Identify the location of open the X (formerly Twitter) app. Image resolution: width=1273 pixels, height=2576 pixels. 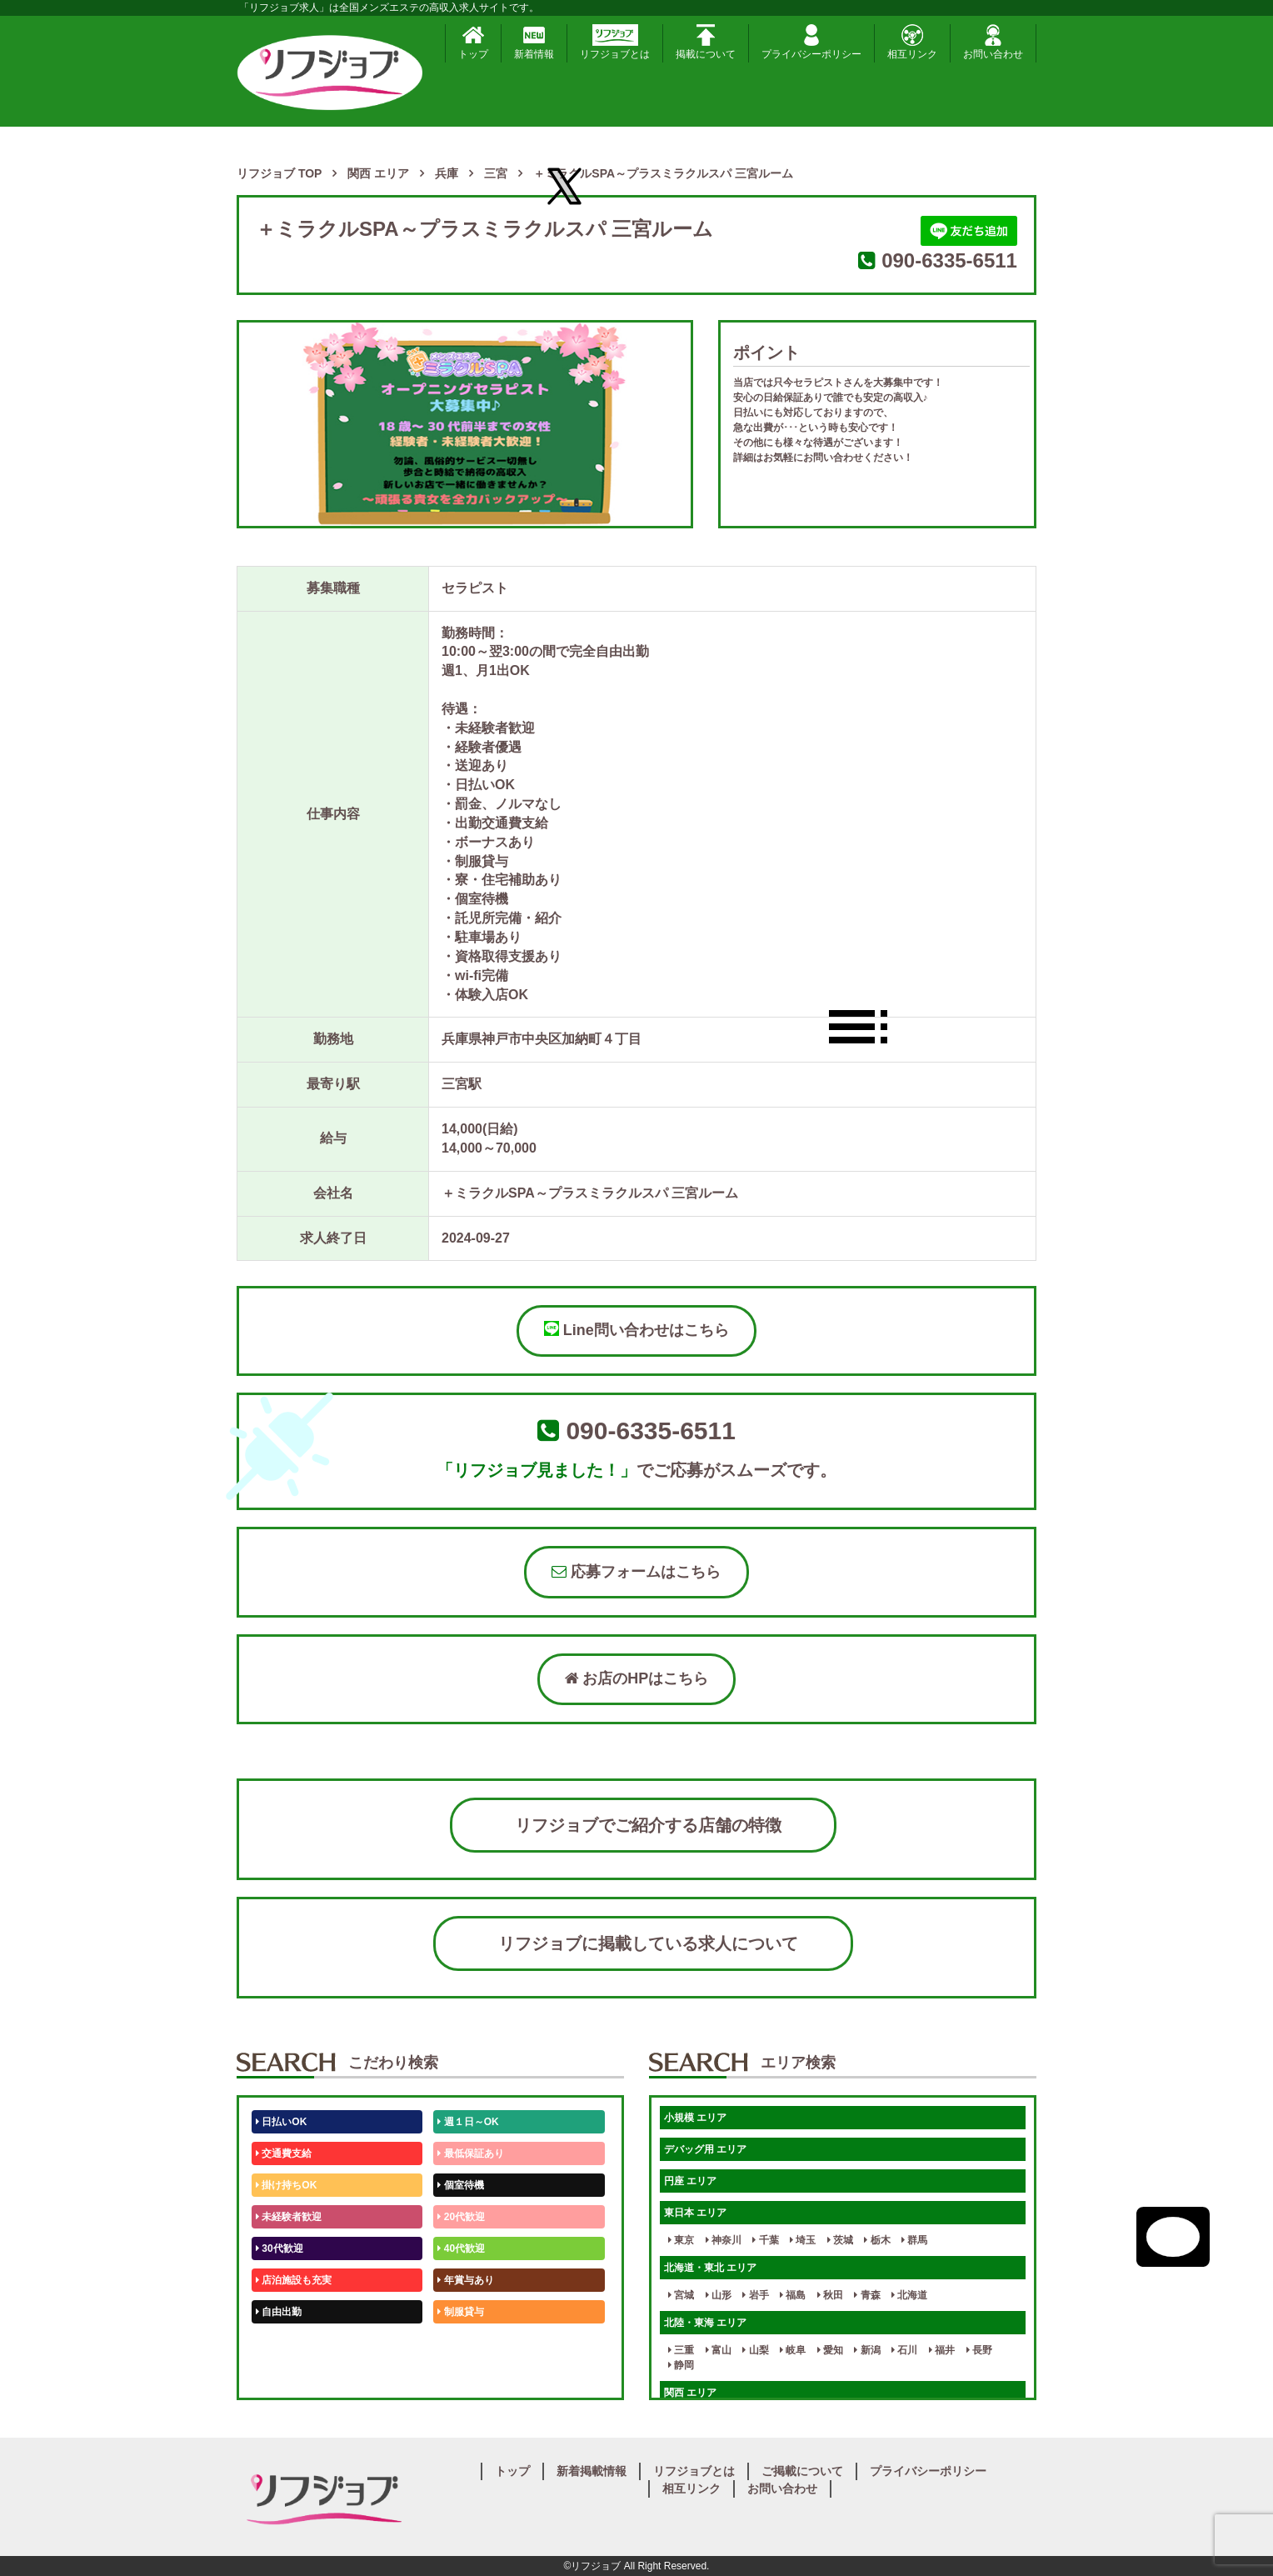
(564, 186).